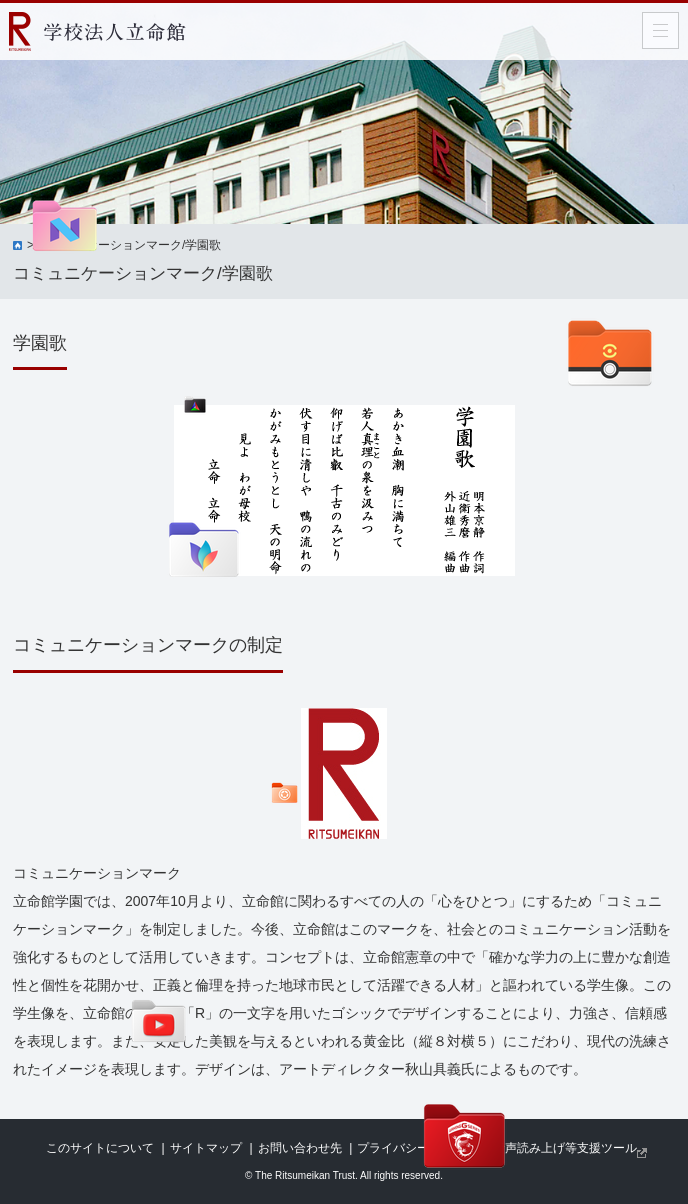 The width and height of the screenshot is (688, 1204). I want to click on open android nougat files folder, so click(64, 227).